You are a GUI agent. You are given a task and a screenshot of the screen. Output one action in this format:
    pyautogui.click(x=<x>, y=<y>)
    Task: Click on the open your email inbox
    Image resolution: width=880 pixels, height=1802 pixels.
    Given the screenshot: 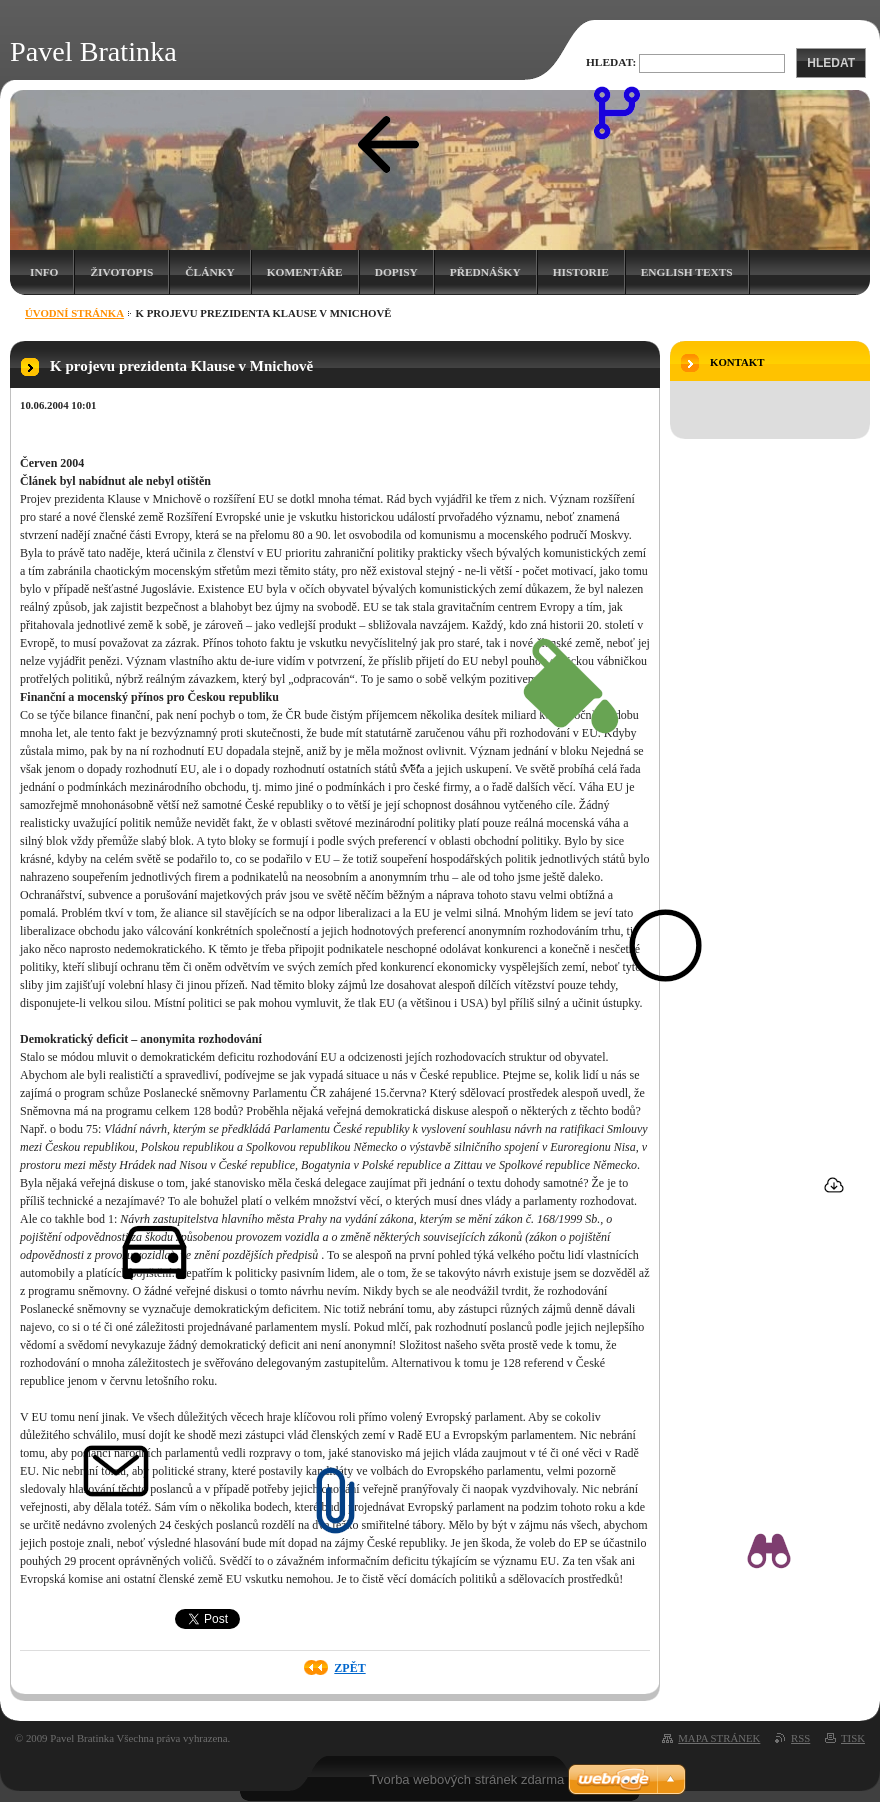 What is the action you would take?
    pyautogui.click(x=116, y=1471)
    